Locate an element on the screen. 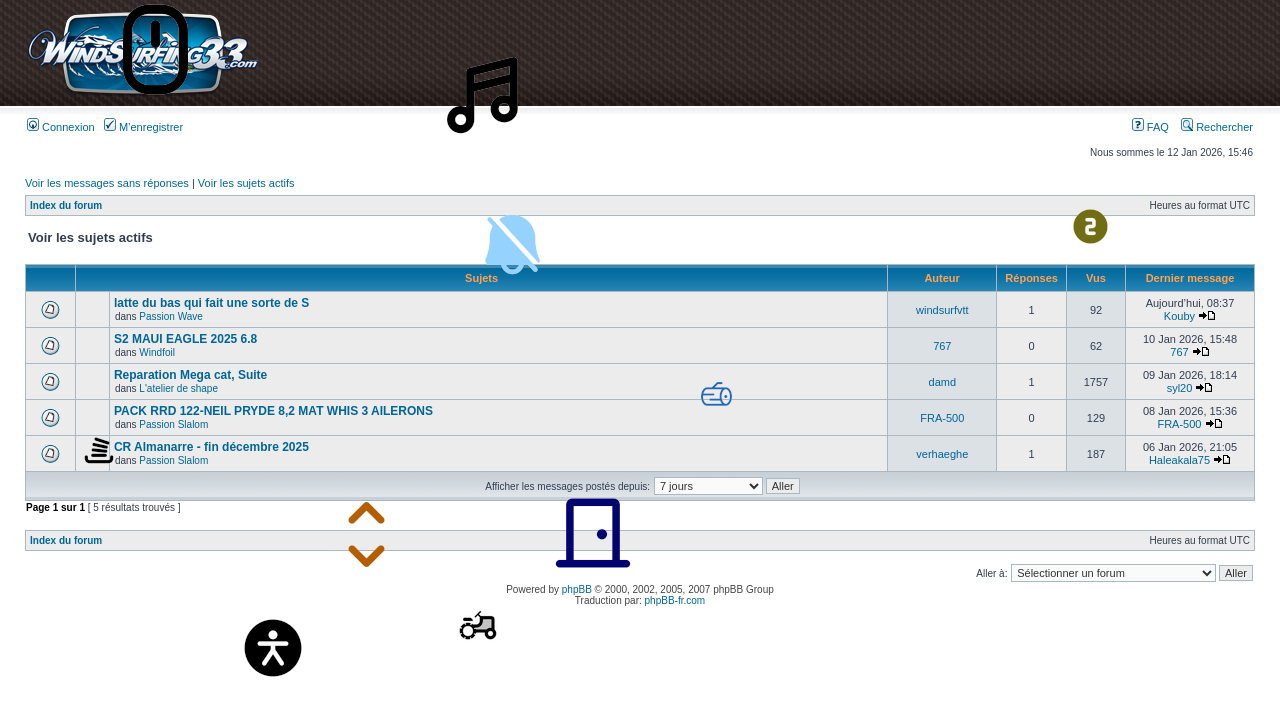  access music library or audio files is located at coordinates (486, 96).